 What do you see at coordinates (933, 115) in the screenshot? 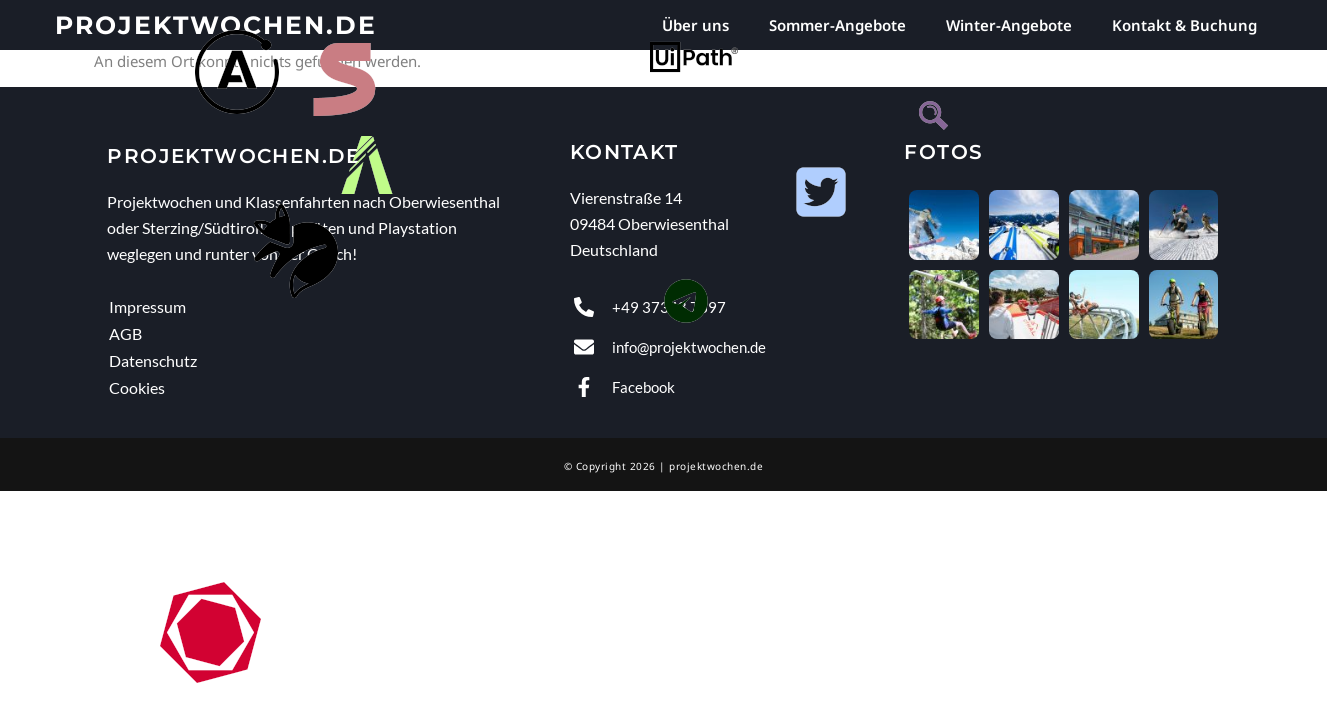
I see `open SearXNG privacy-focused search engine` at bounding box center [933, 115].